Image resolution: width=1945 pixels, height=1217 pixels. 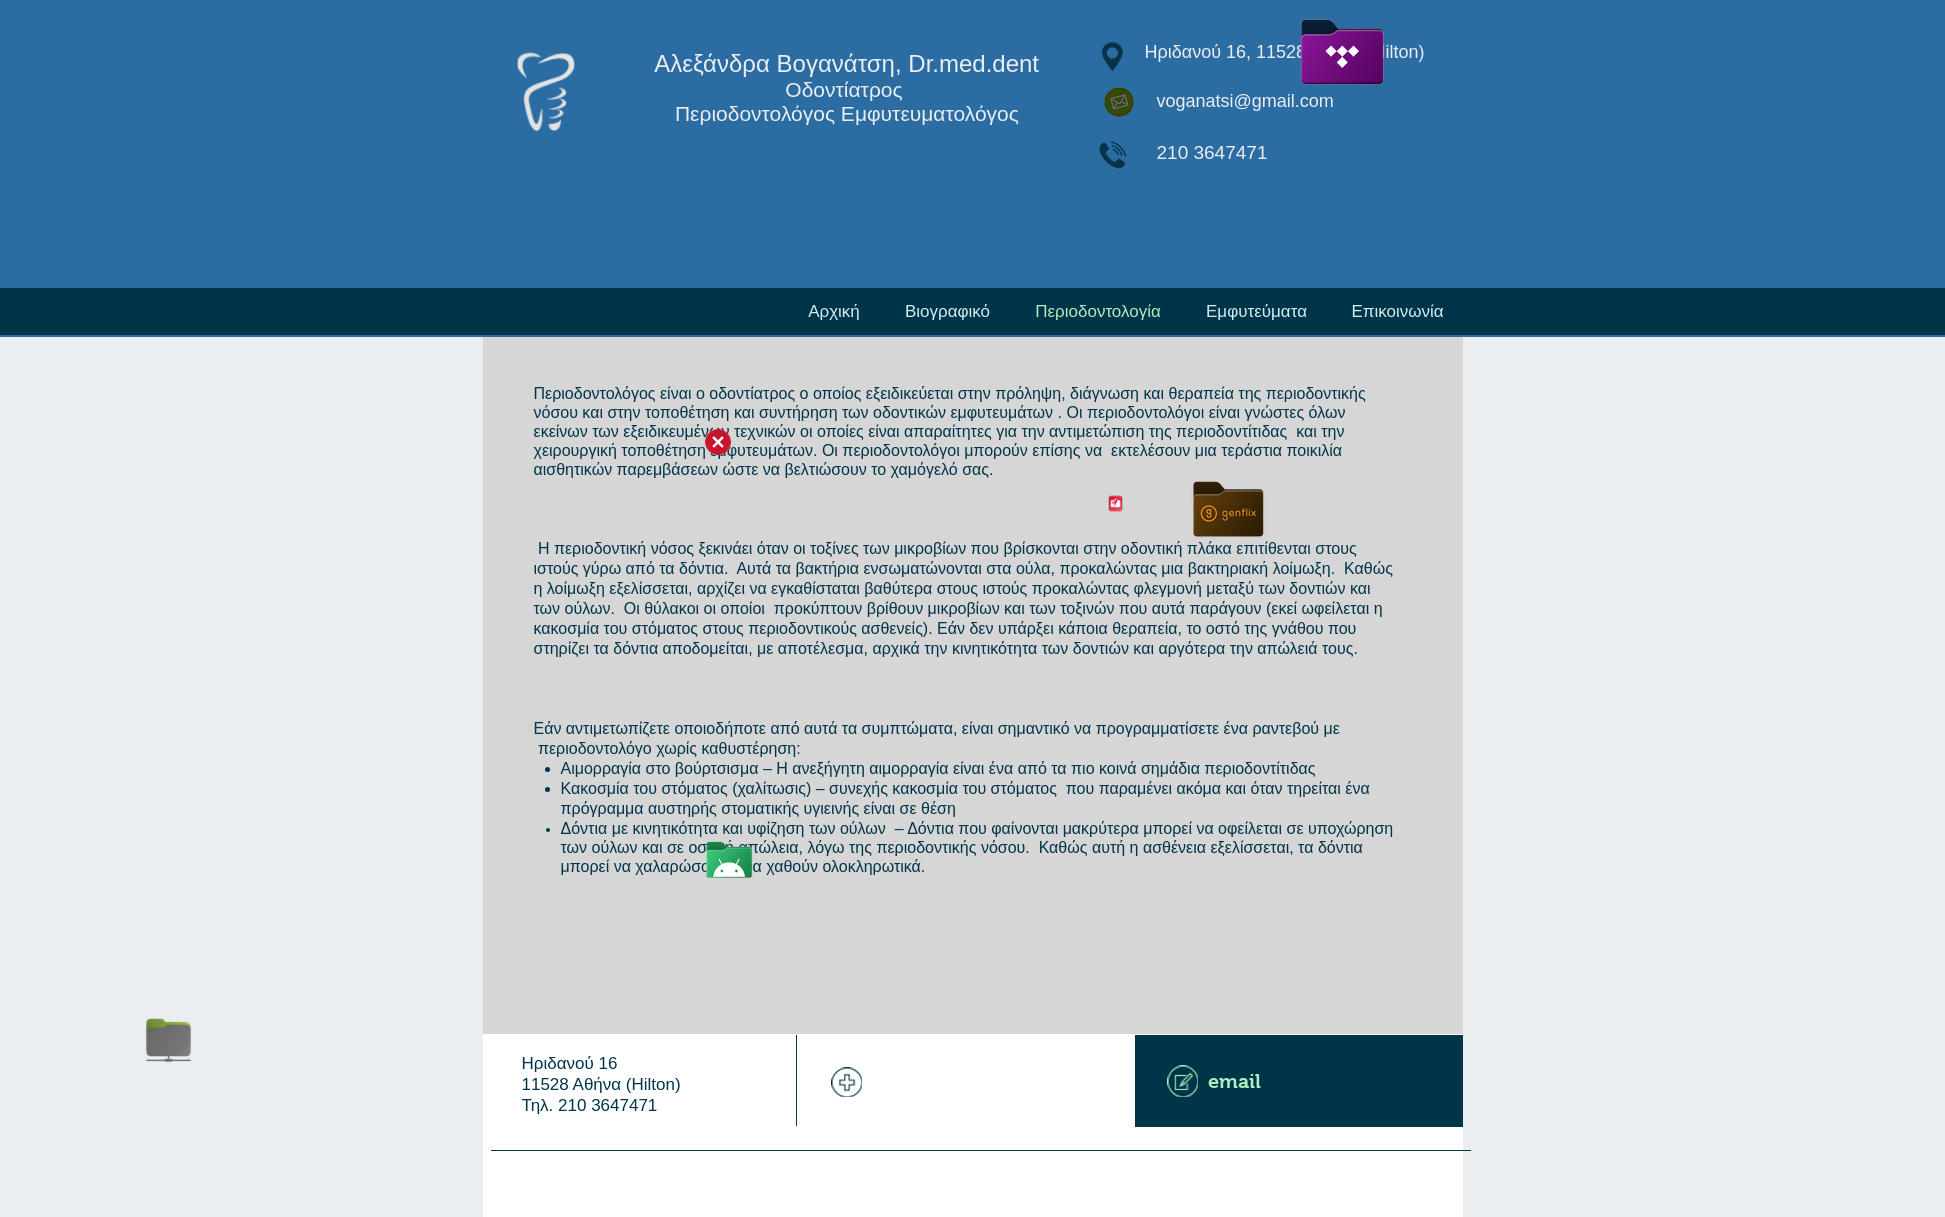 What do you see at coordinates (168, 1039) in the screenshot?
I see `access a remote or network folder` at bounding box center [168, 1039].